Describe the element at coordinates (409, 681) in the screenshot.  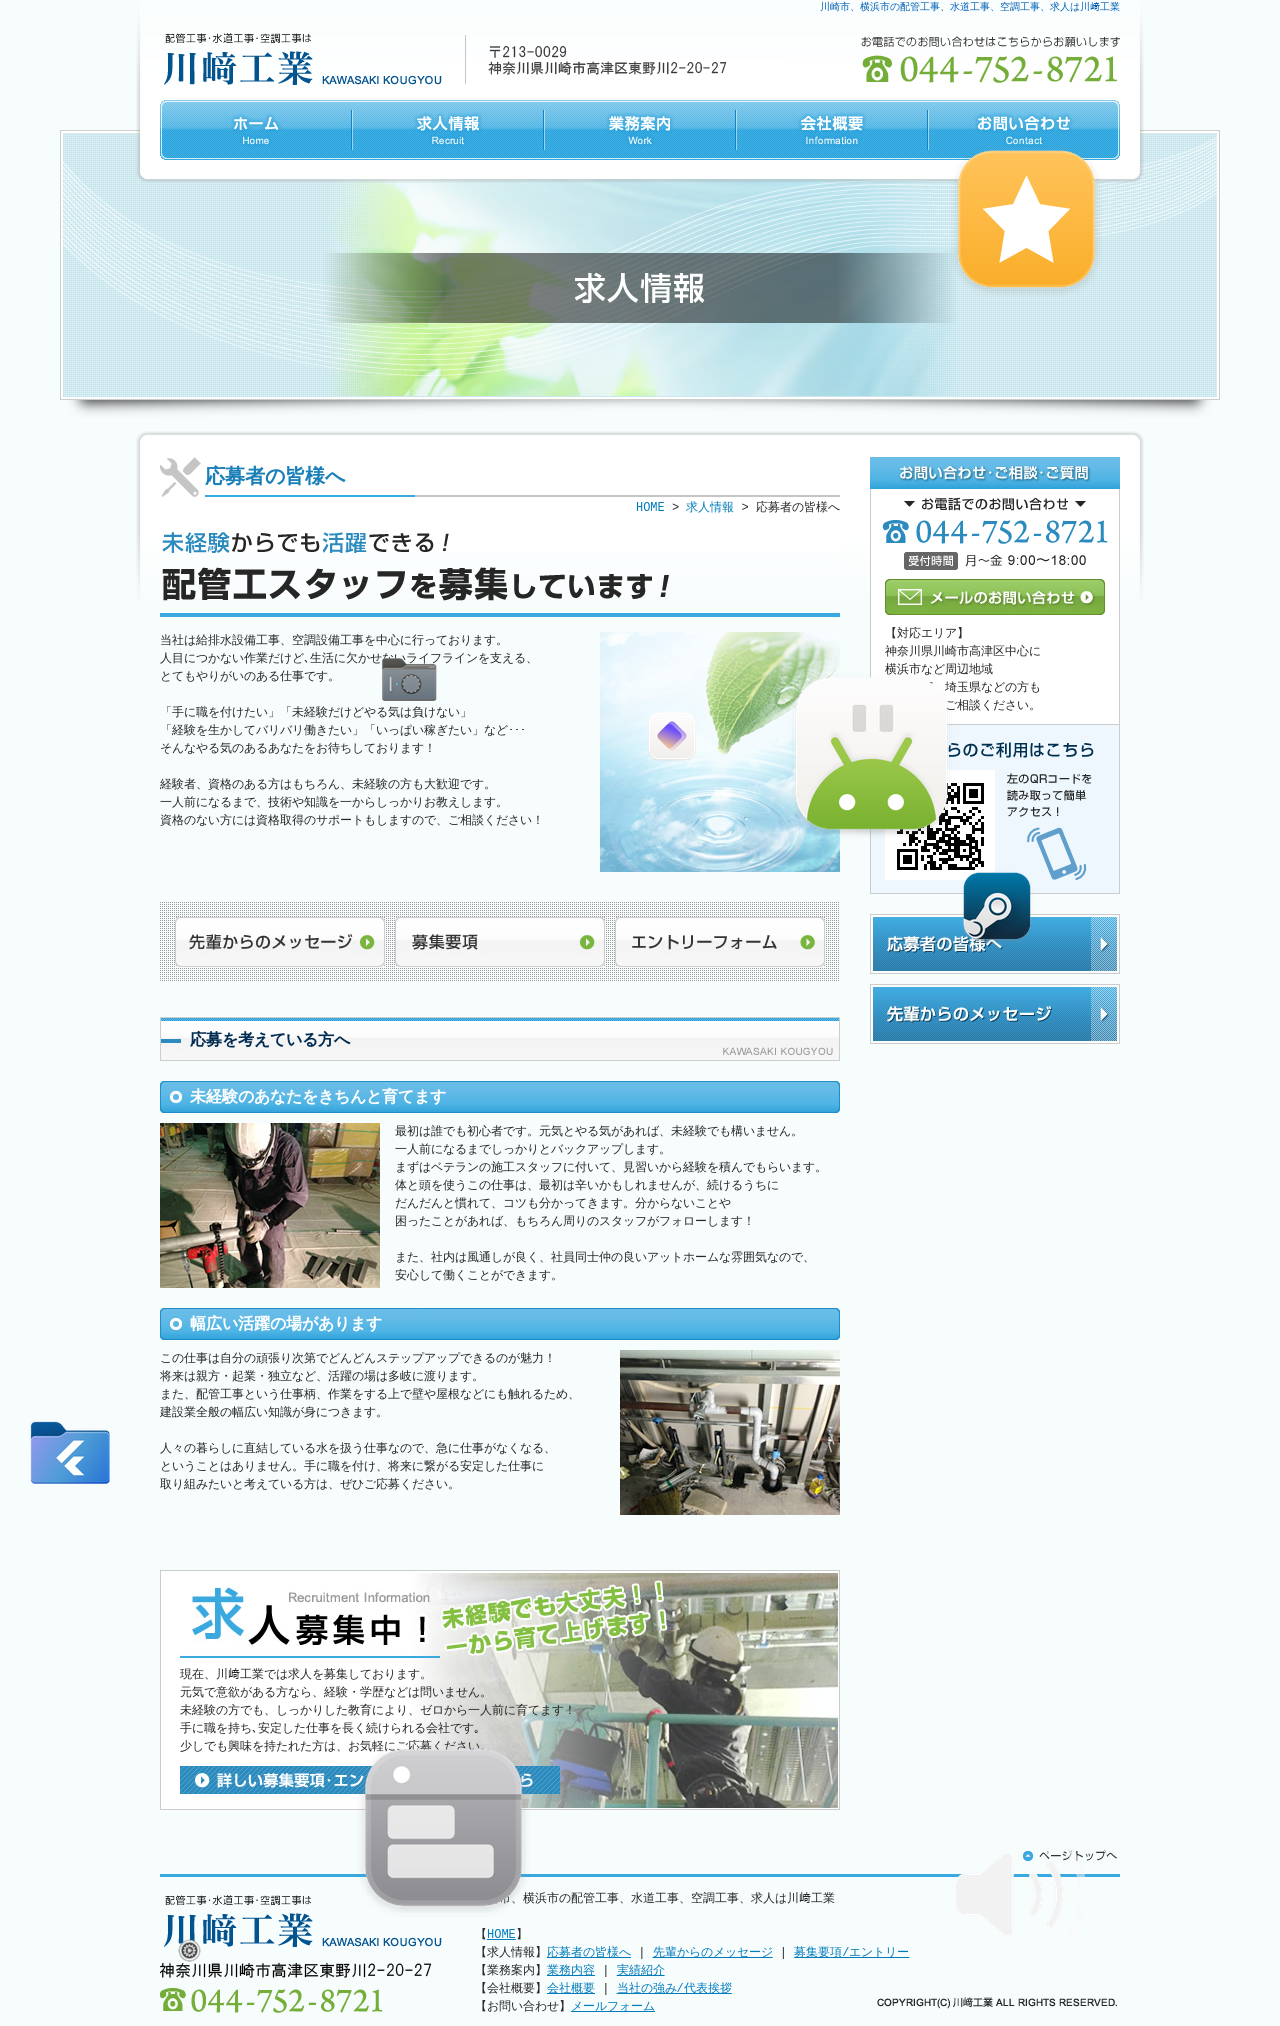
I see `access secured or locked files` at that location.